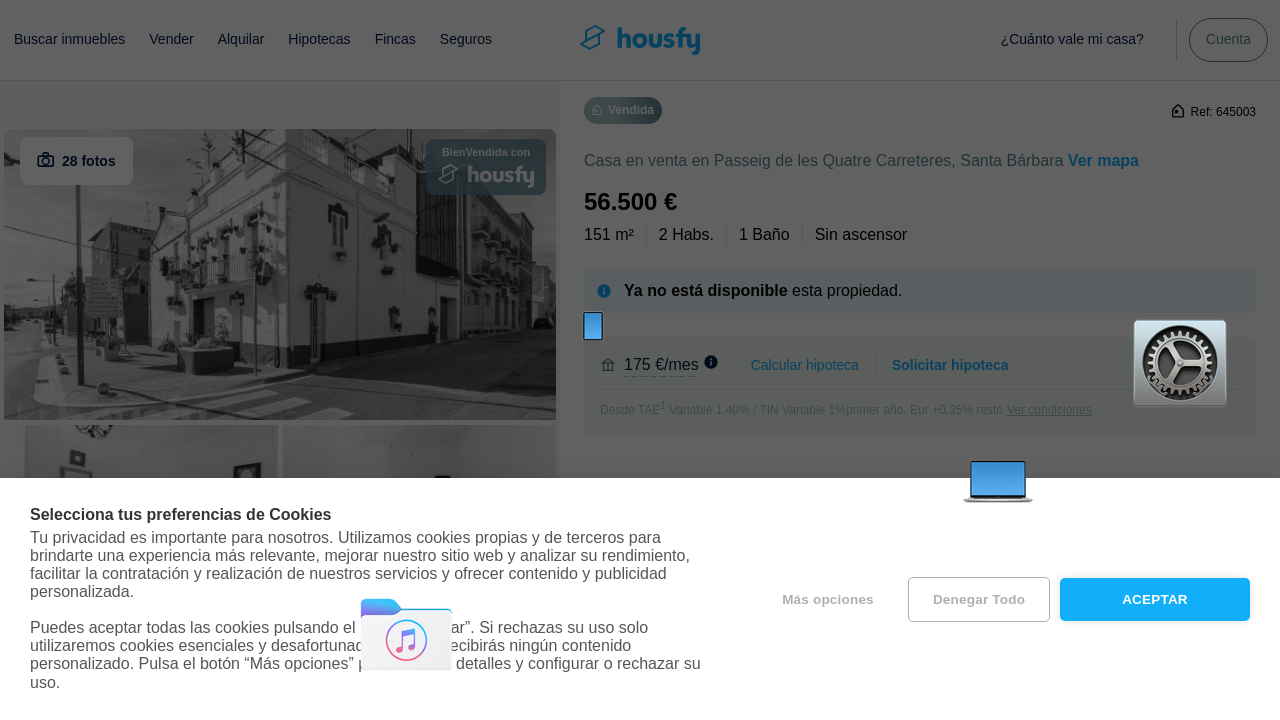 This screenshot has height=720, width=1280. Describe the element at coordinates (406, 637) in the screenshot. I see `open folder containing apple music files` at that location.